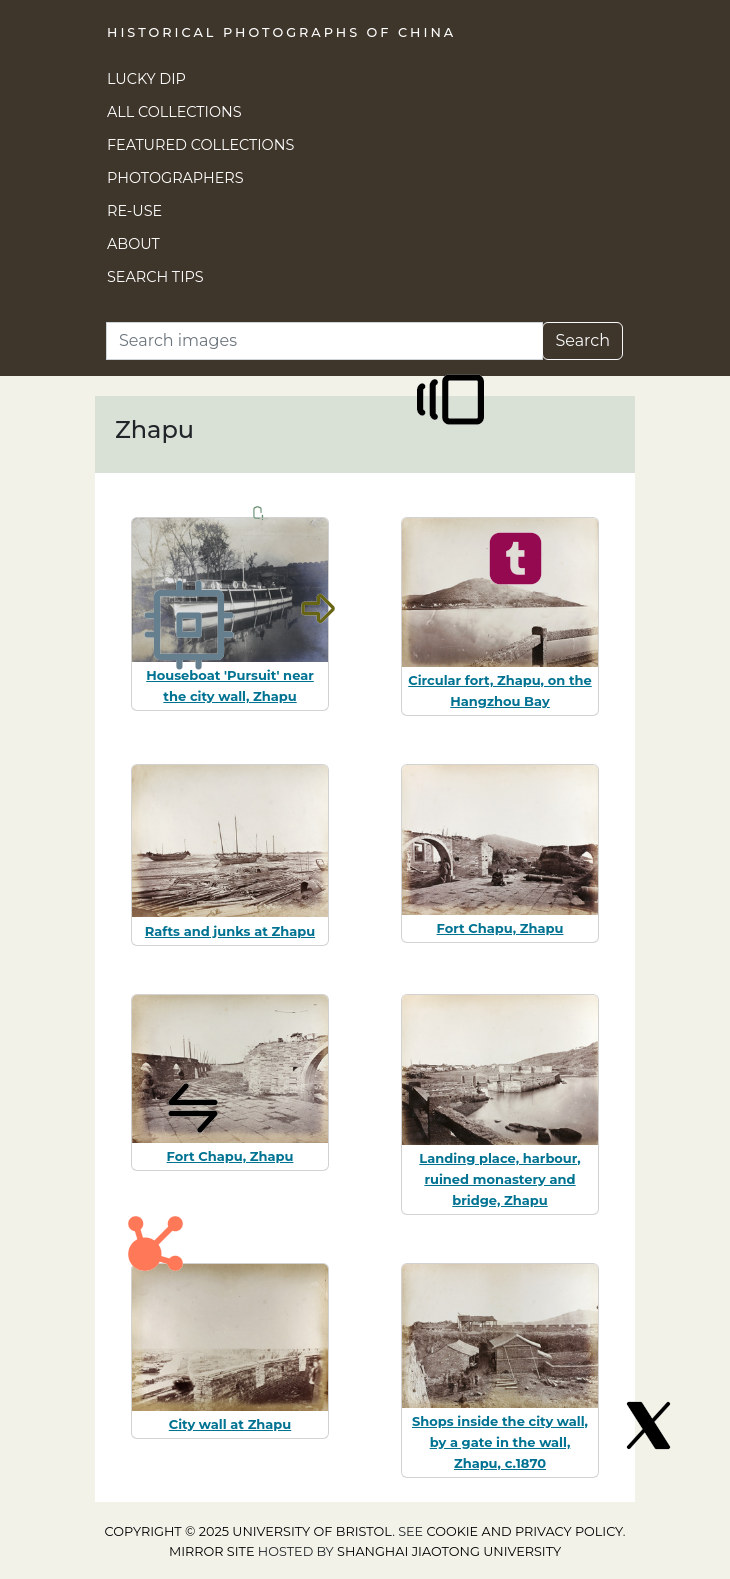  Describe the element at coordinates (189, 625) in the screenshot. I see `view system processor information` at that location.